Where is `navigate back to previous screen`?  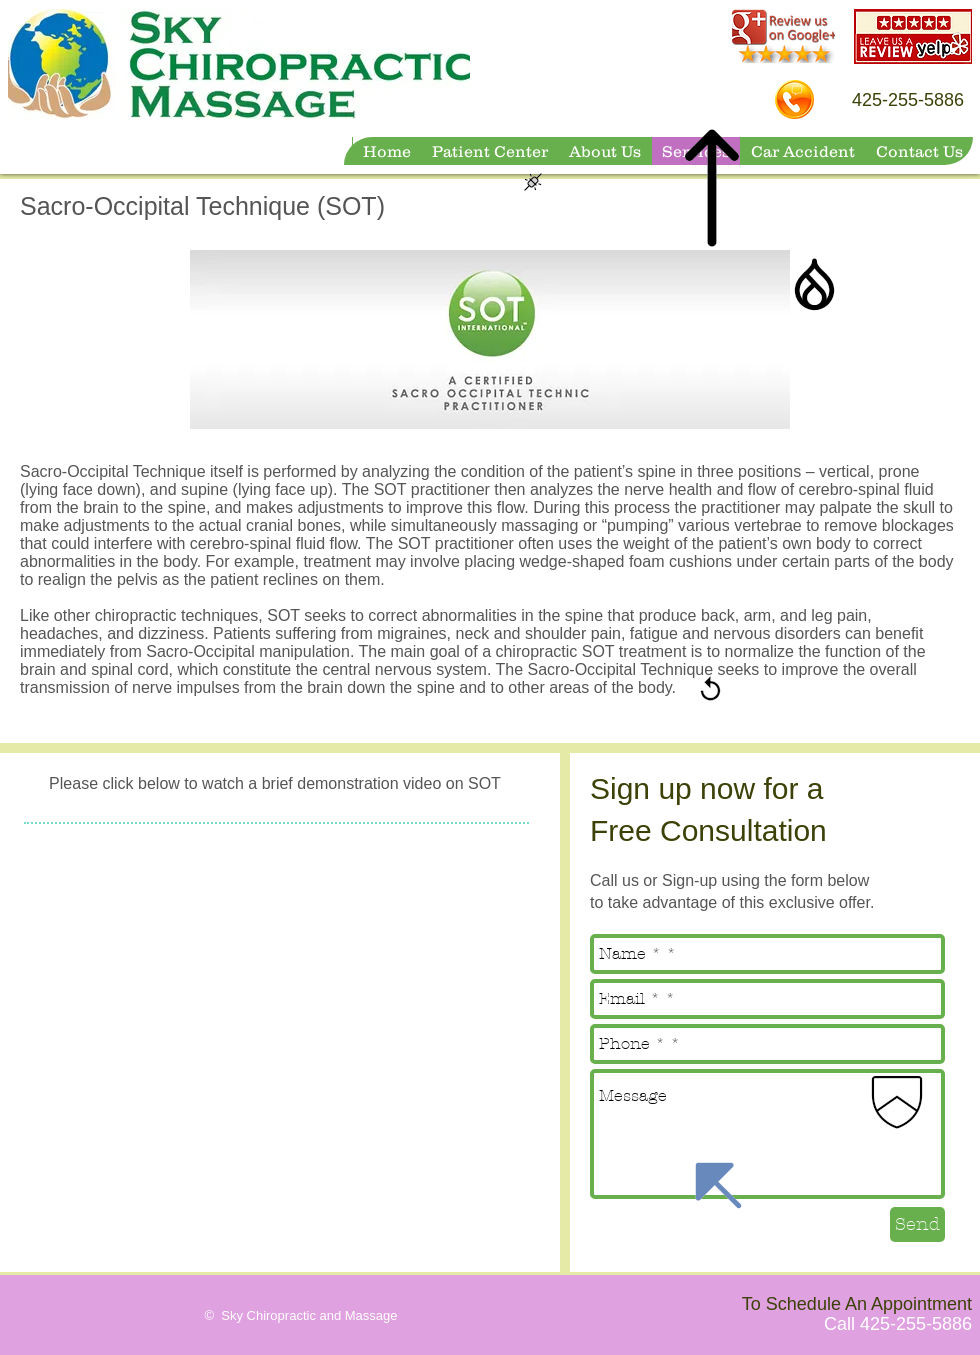 navigate back to previous screen is located at coordinates (718, 1185).